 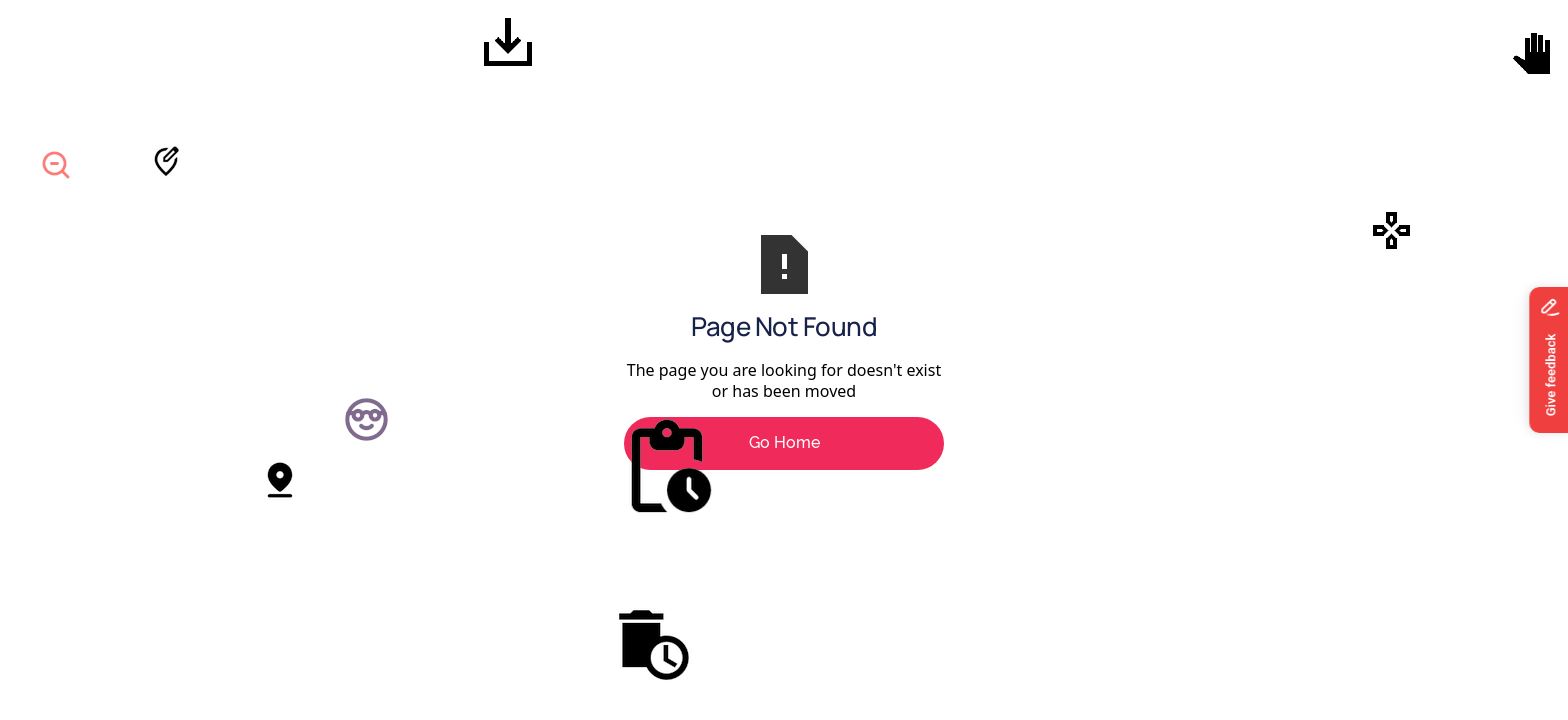 I want to click on drop a pin to mark a location on the map, so click(x=280, y=480).